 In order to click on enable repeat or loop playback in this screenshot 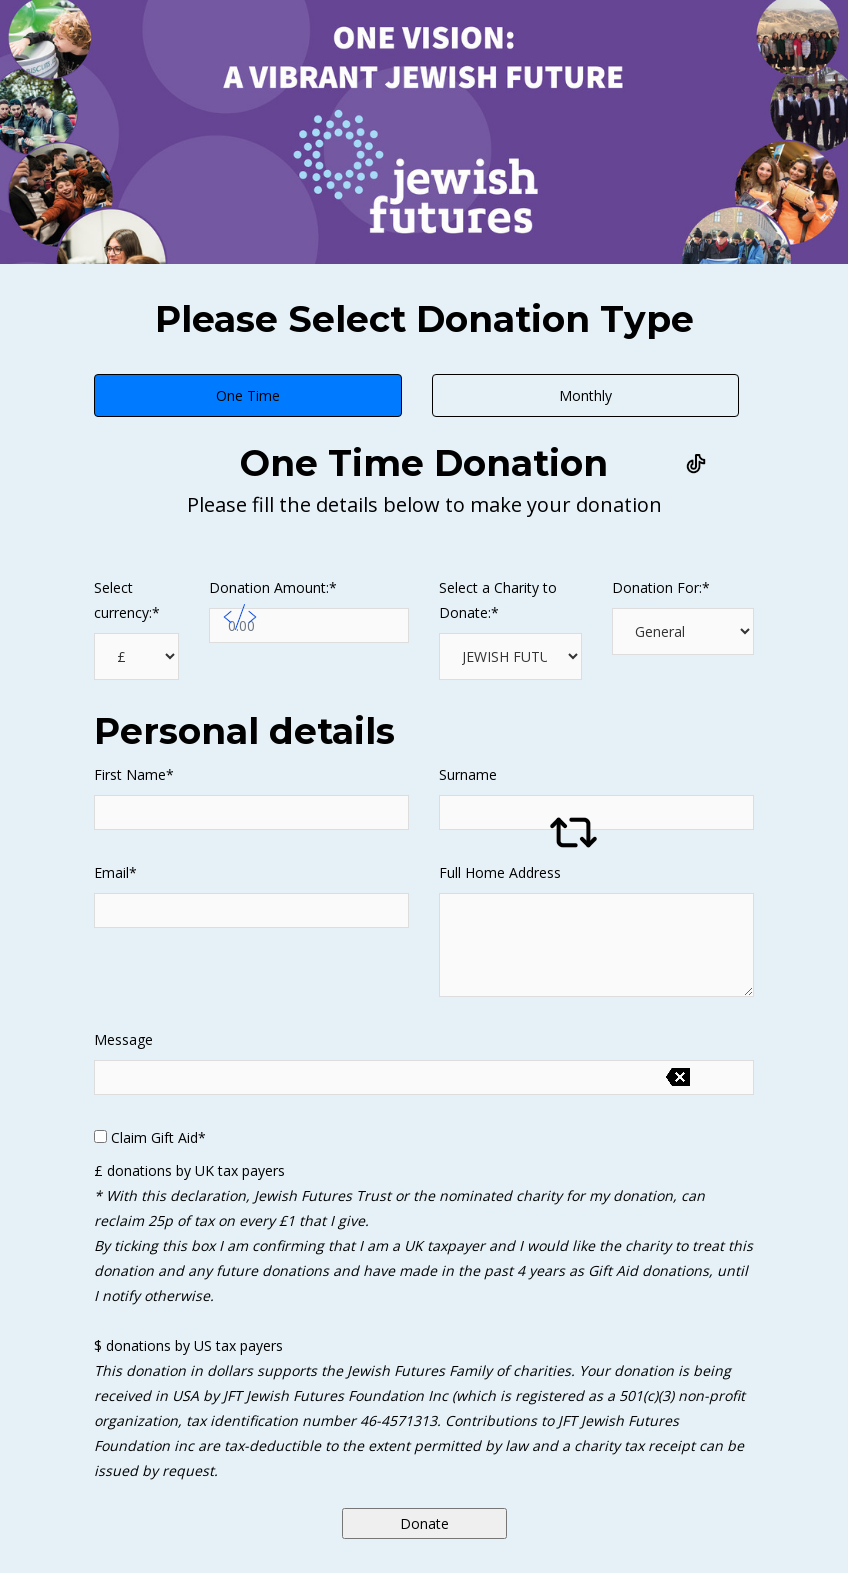, I will do `click(573, 832)`.